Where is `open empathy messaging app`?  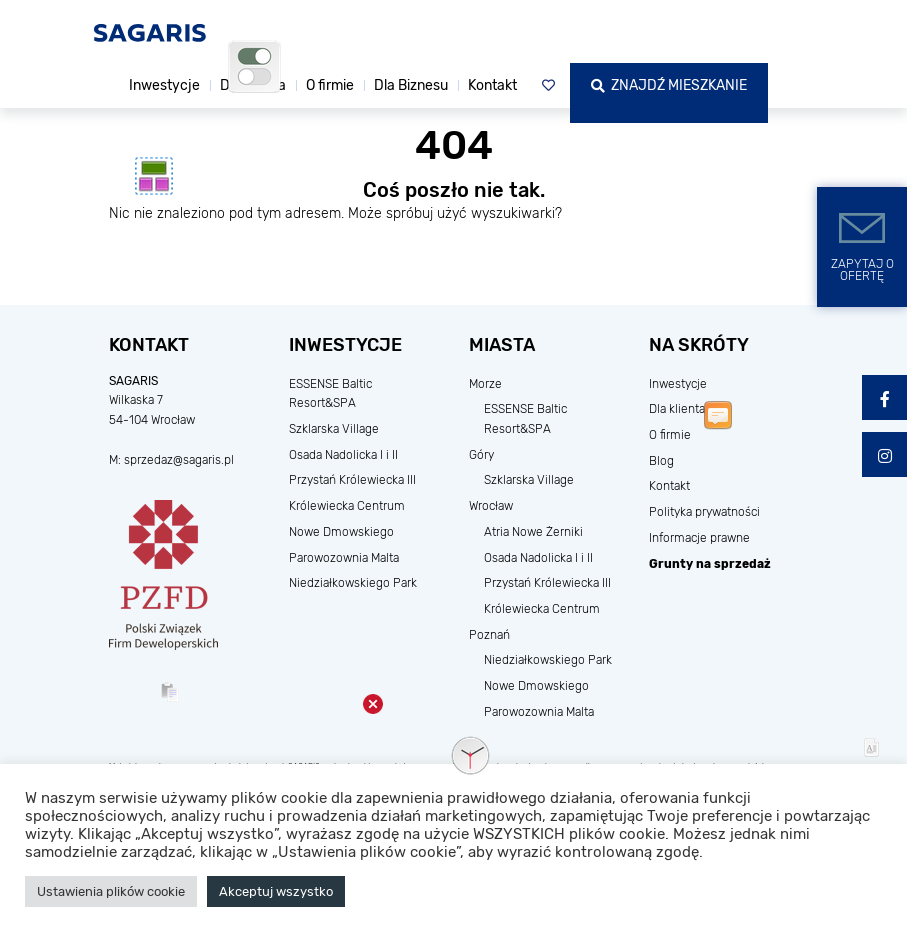
open empathy messaging app is located at coordinates (718, 415).